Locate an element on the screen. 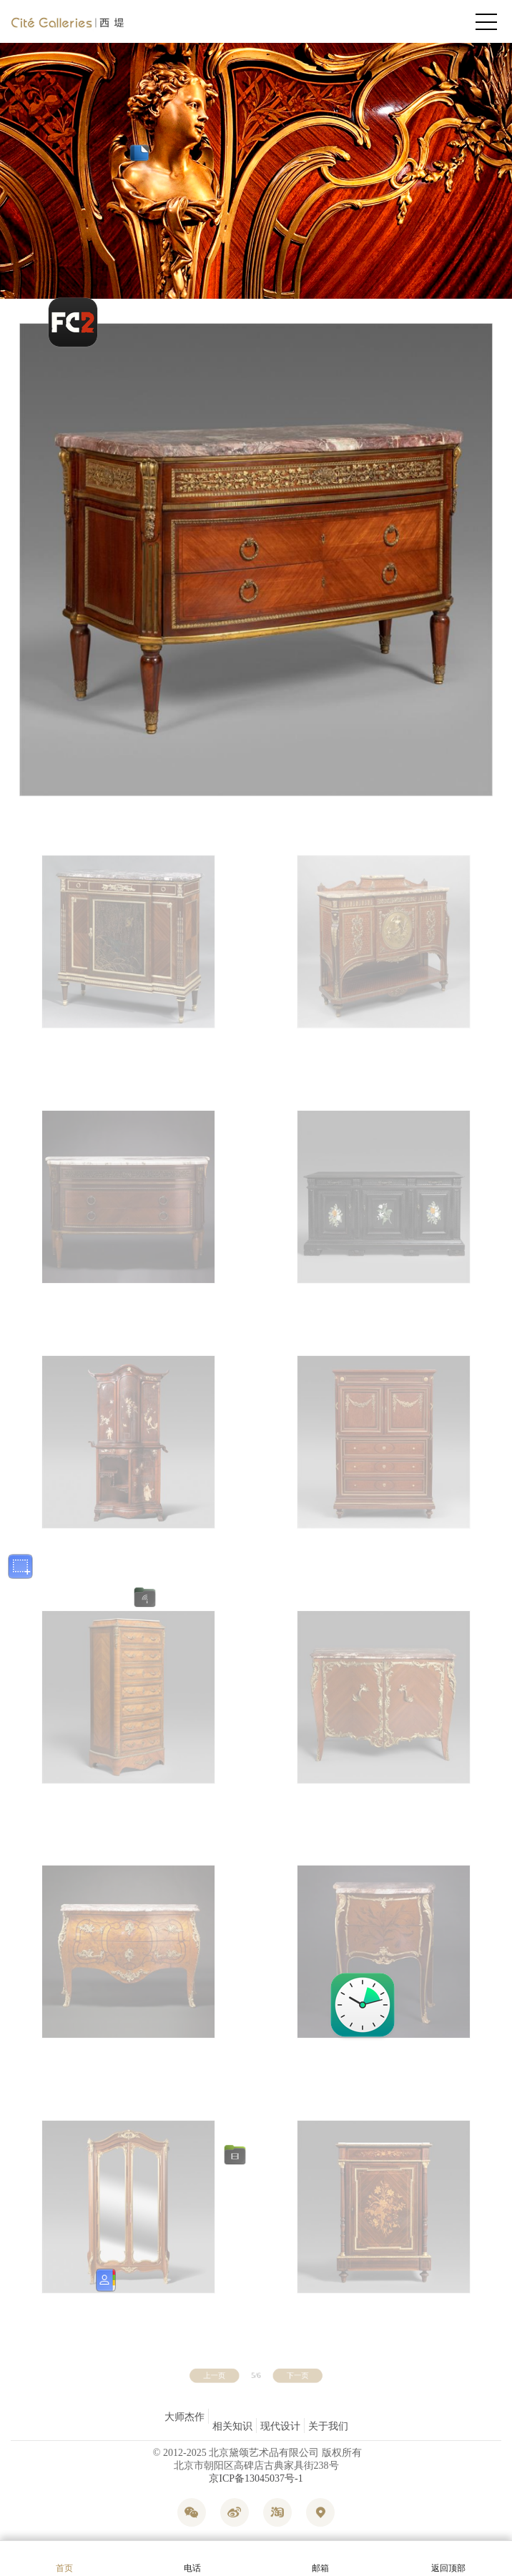  launch far cry 2 game is located at coordinates (73, 322).